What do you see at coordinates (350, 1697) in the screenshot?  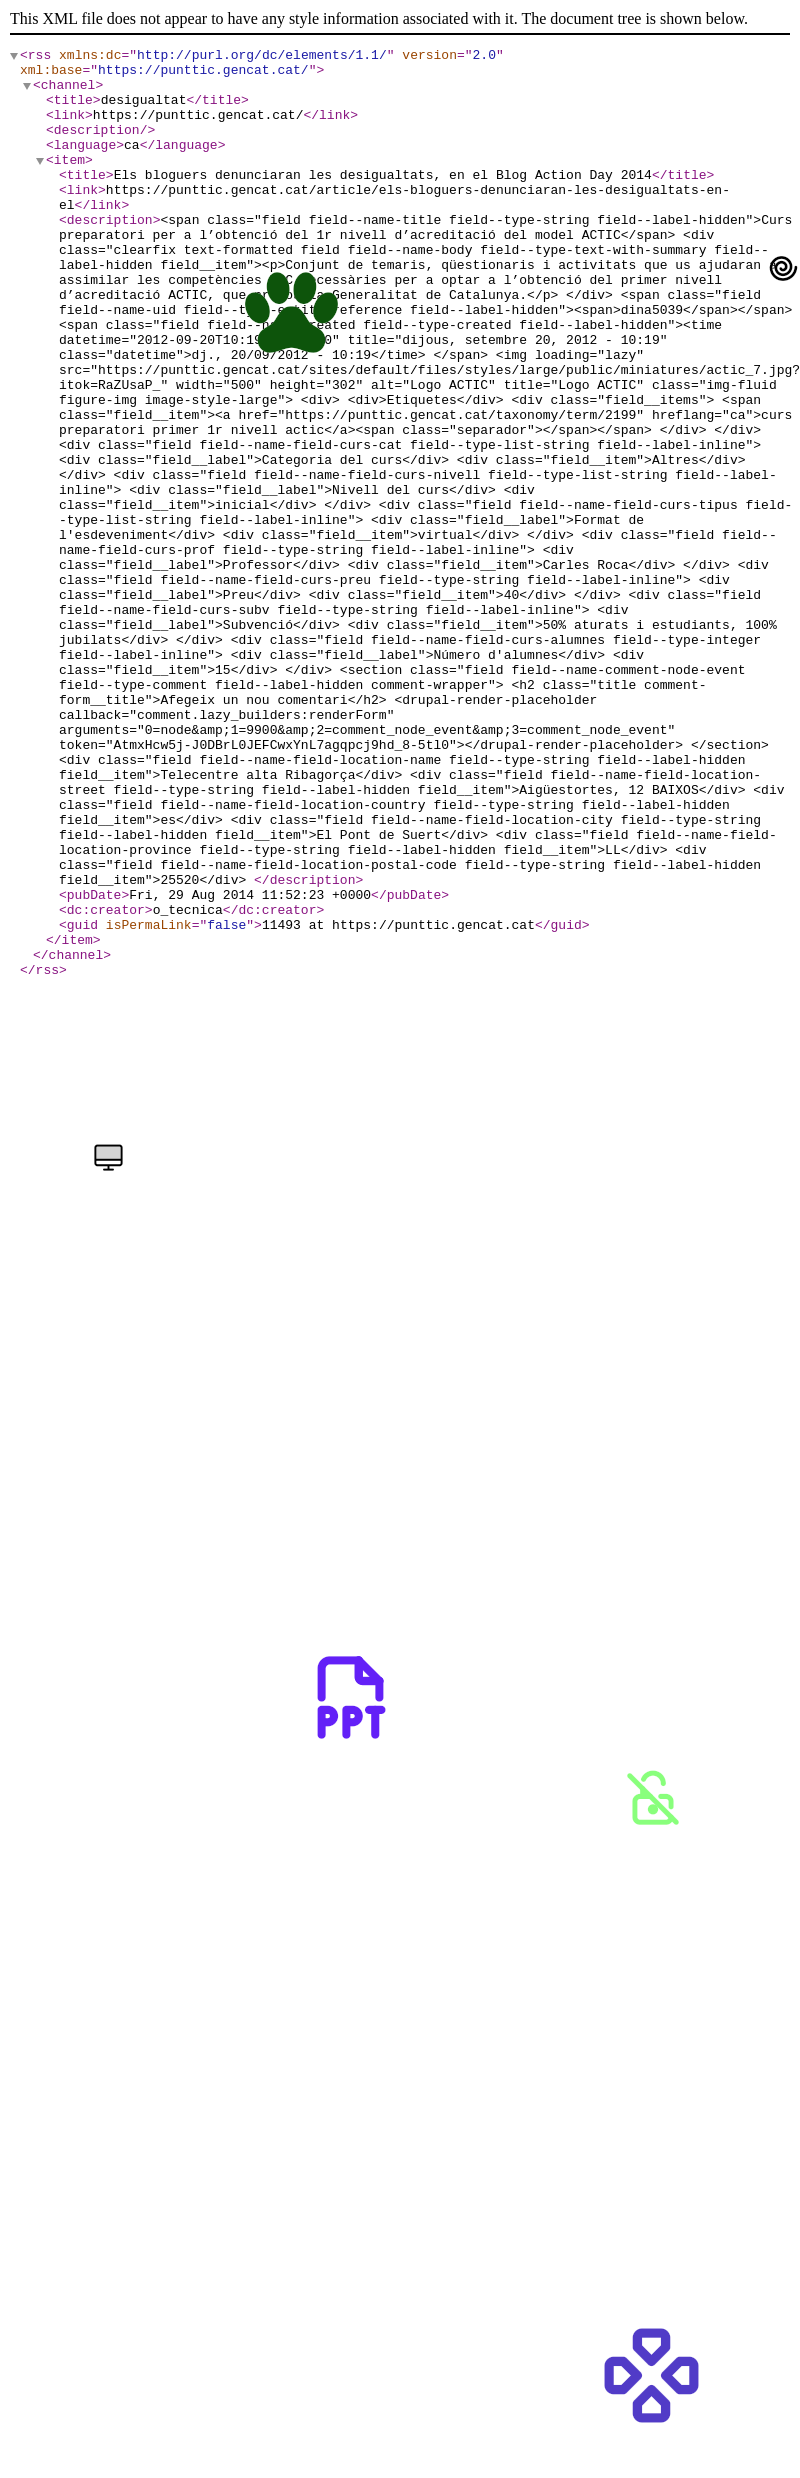 I see `PowerPoint file type indicator` at bounding box center [350, 1697].